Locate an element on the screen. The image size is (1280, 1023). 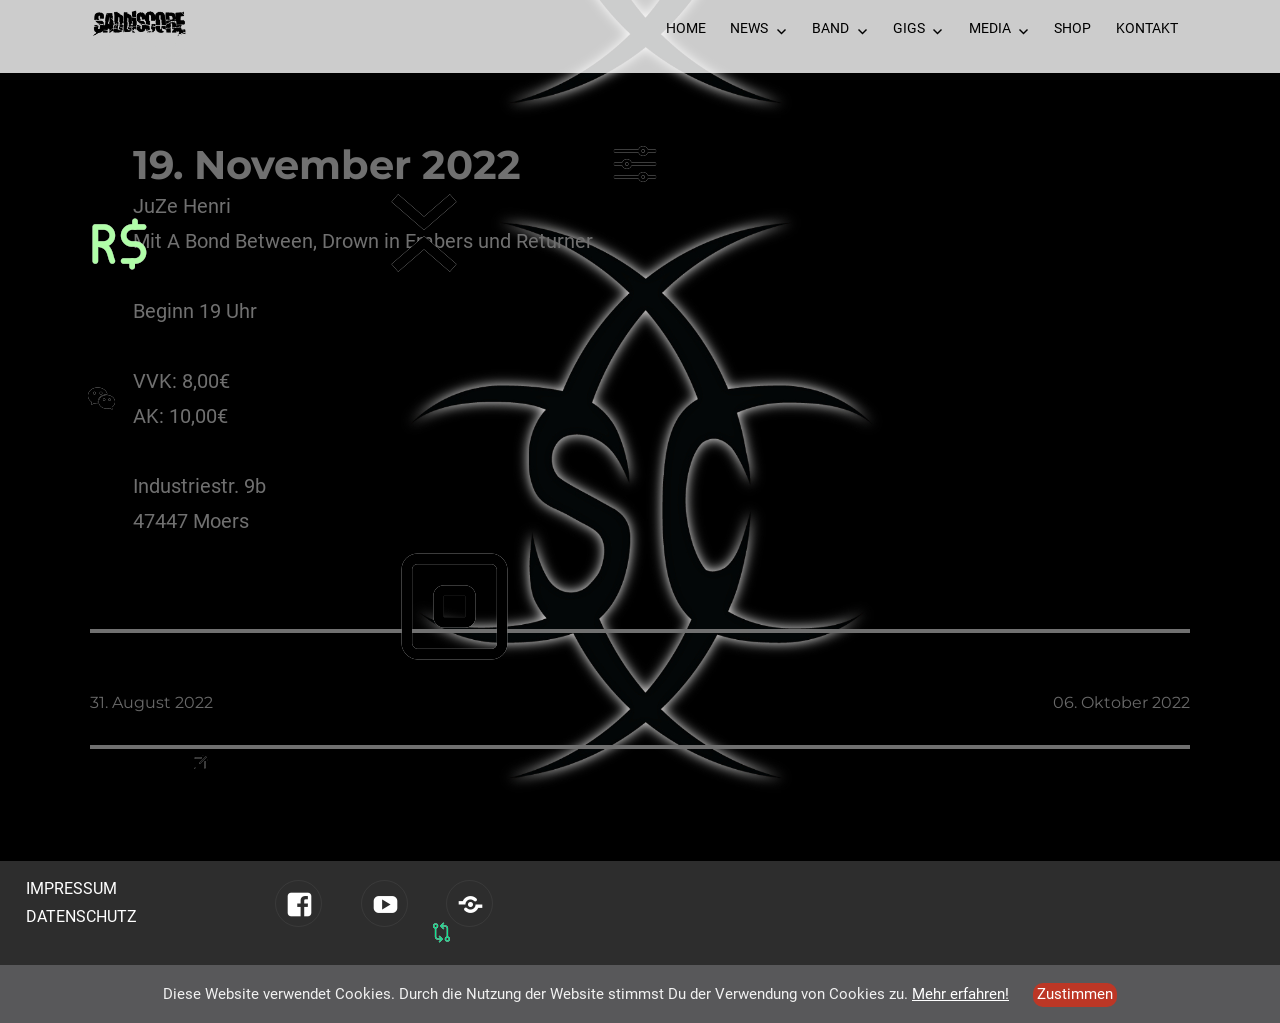
access settings or preferences is located at coordinates (635, 164).